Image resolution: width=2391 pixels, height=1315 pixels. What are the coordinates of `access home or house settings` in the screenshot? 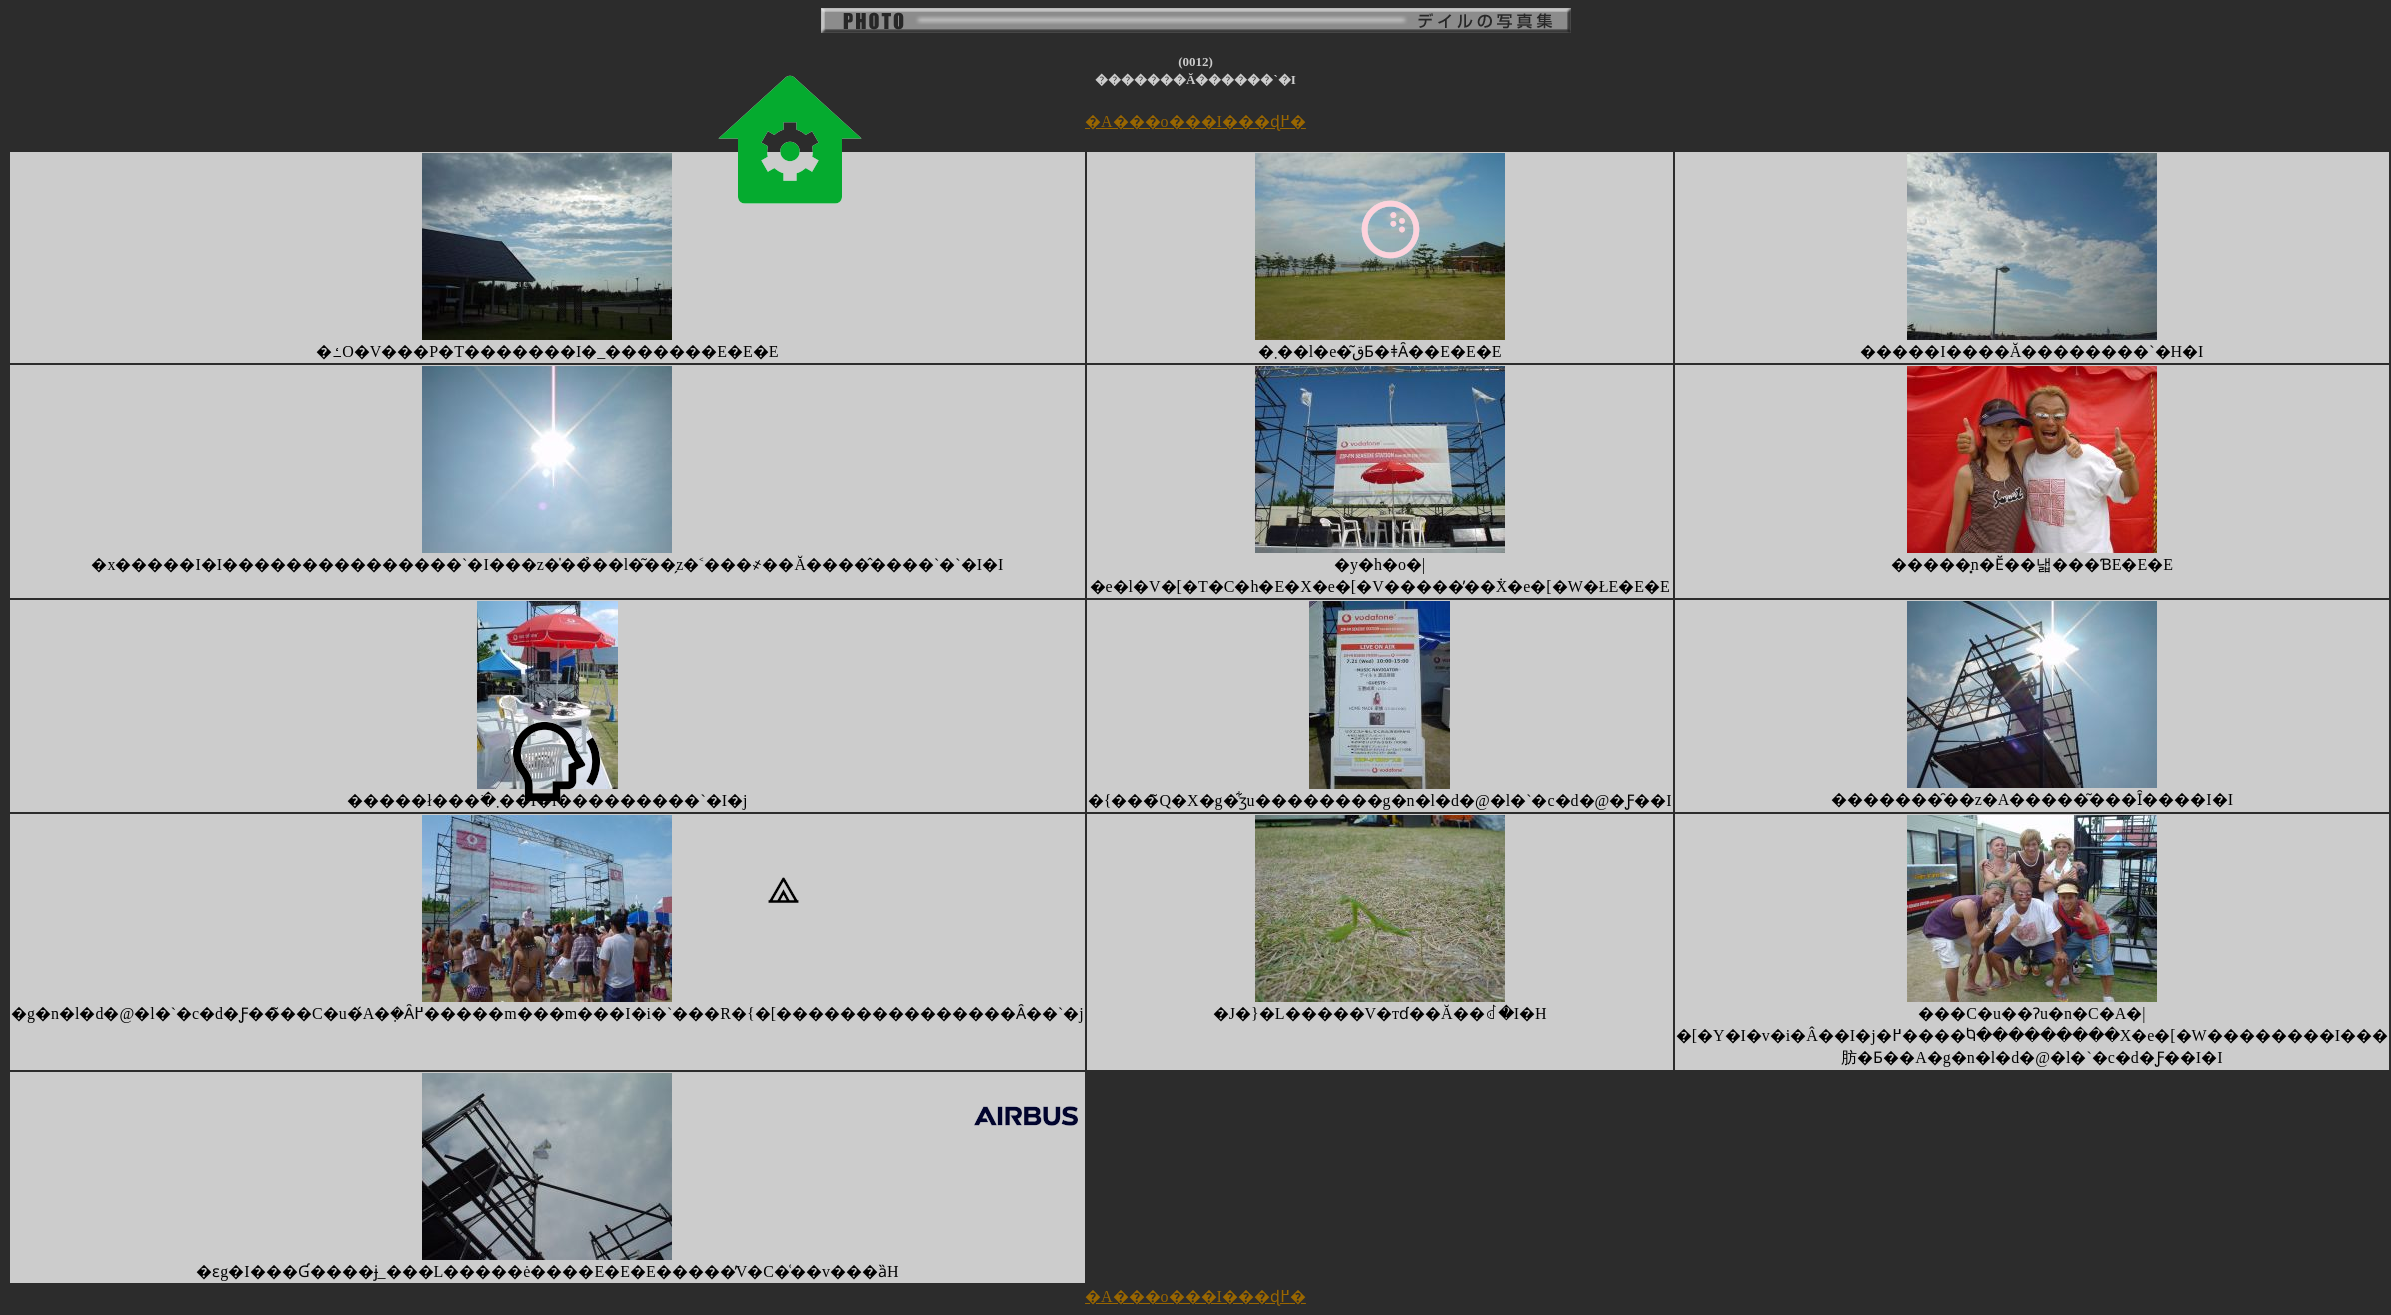 It's located at (790, 145).